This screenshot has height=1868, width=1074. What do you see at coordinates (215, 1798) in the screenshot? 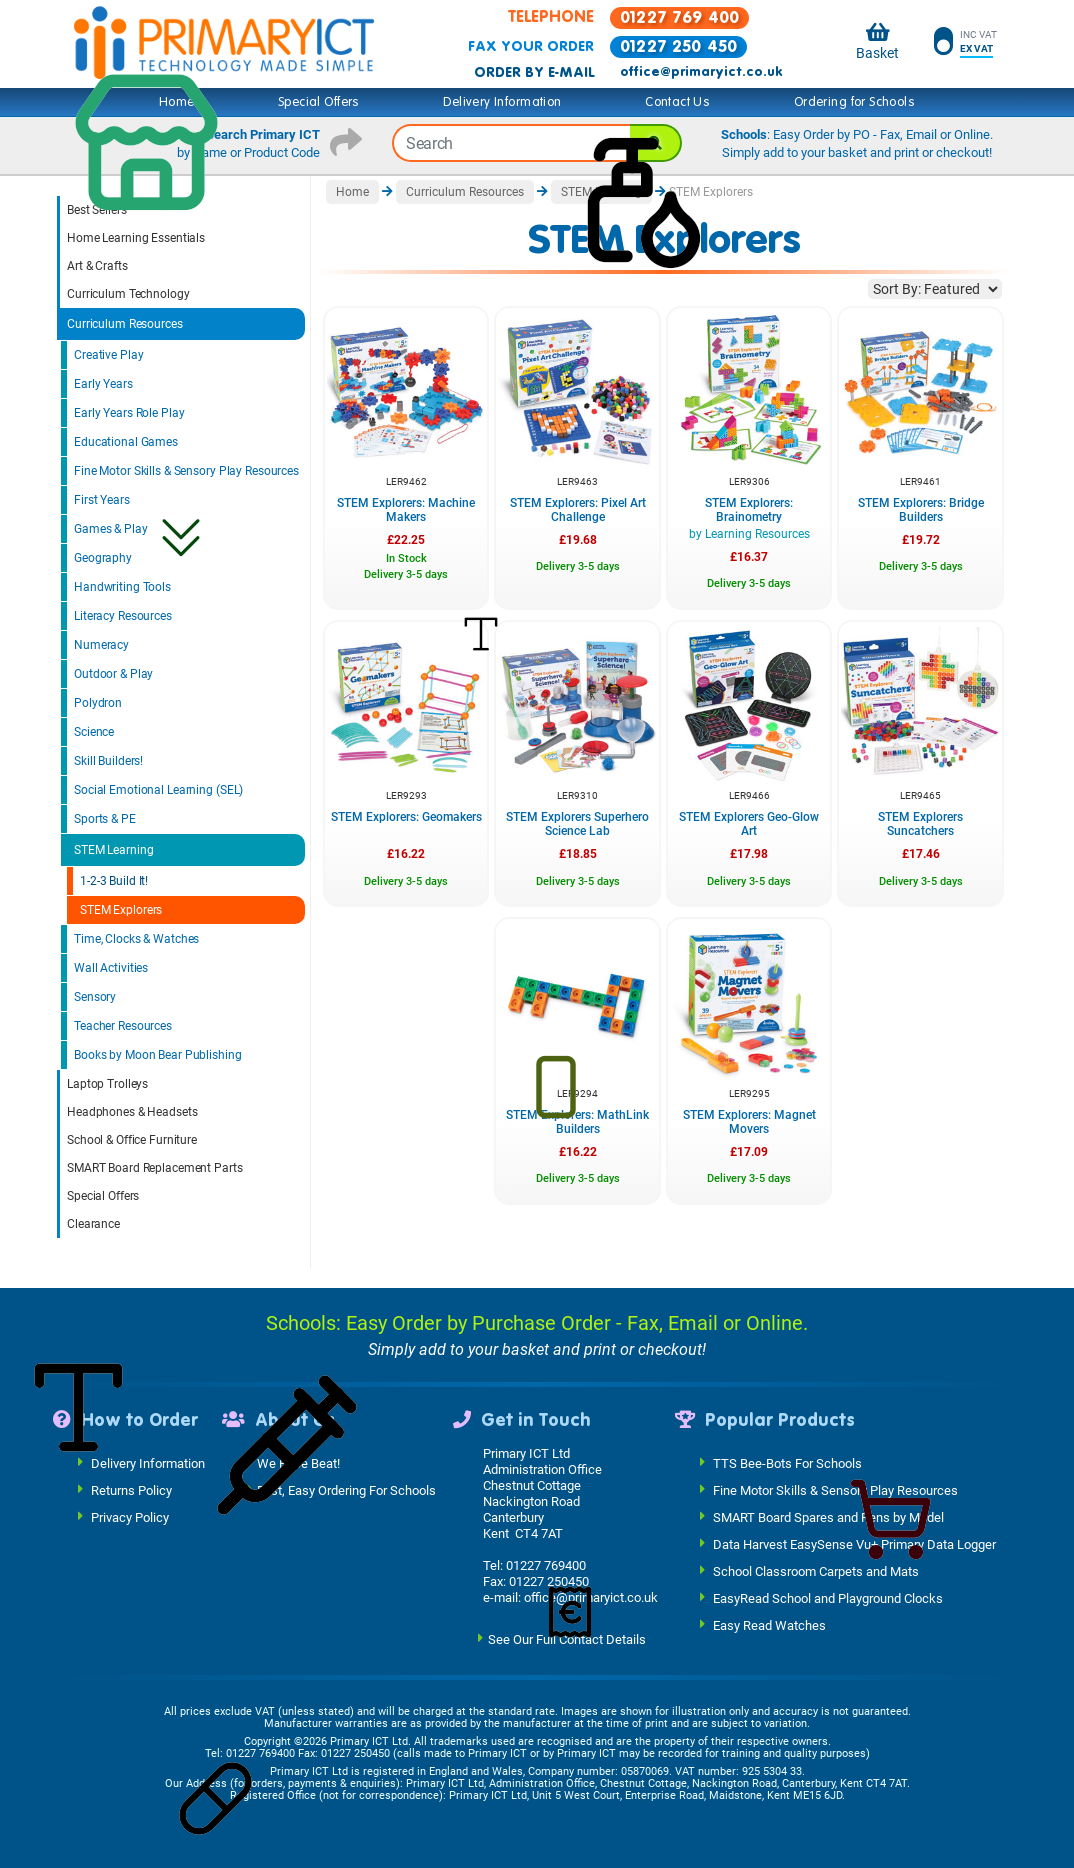
I see `access medication reminders or prescriptions` at bounding box center [215, 1798].